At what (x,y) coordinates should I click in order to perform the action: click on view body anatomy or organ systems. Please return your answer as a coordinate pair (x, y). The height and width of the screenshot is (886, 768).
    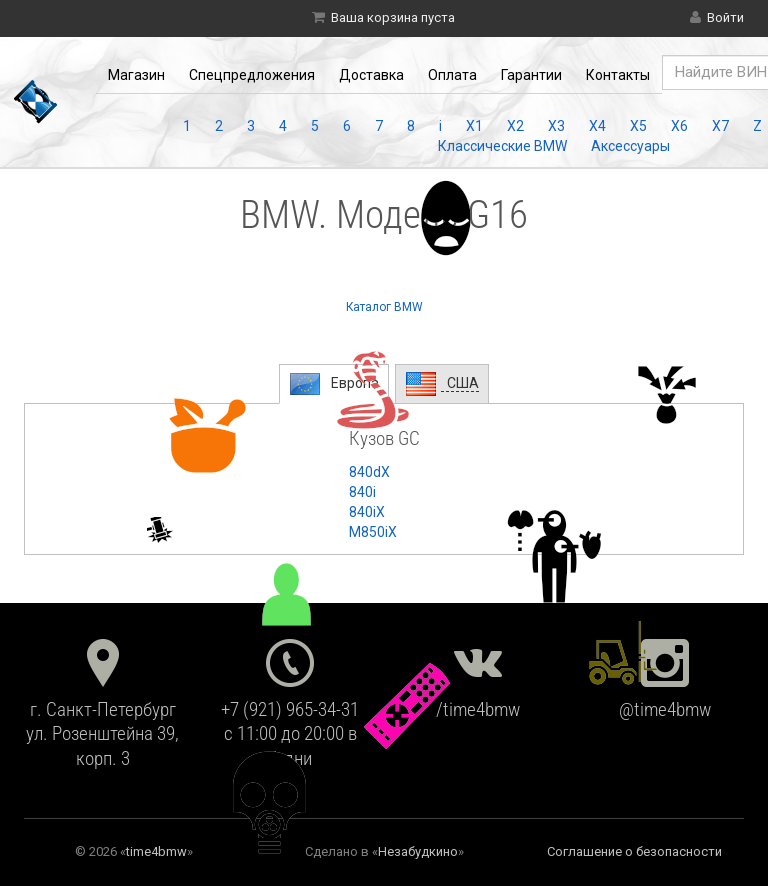
    Looking at the image, I should click on (553, 556).